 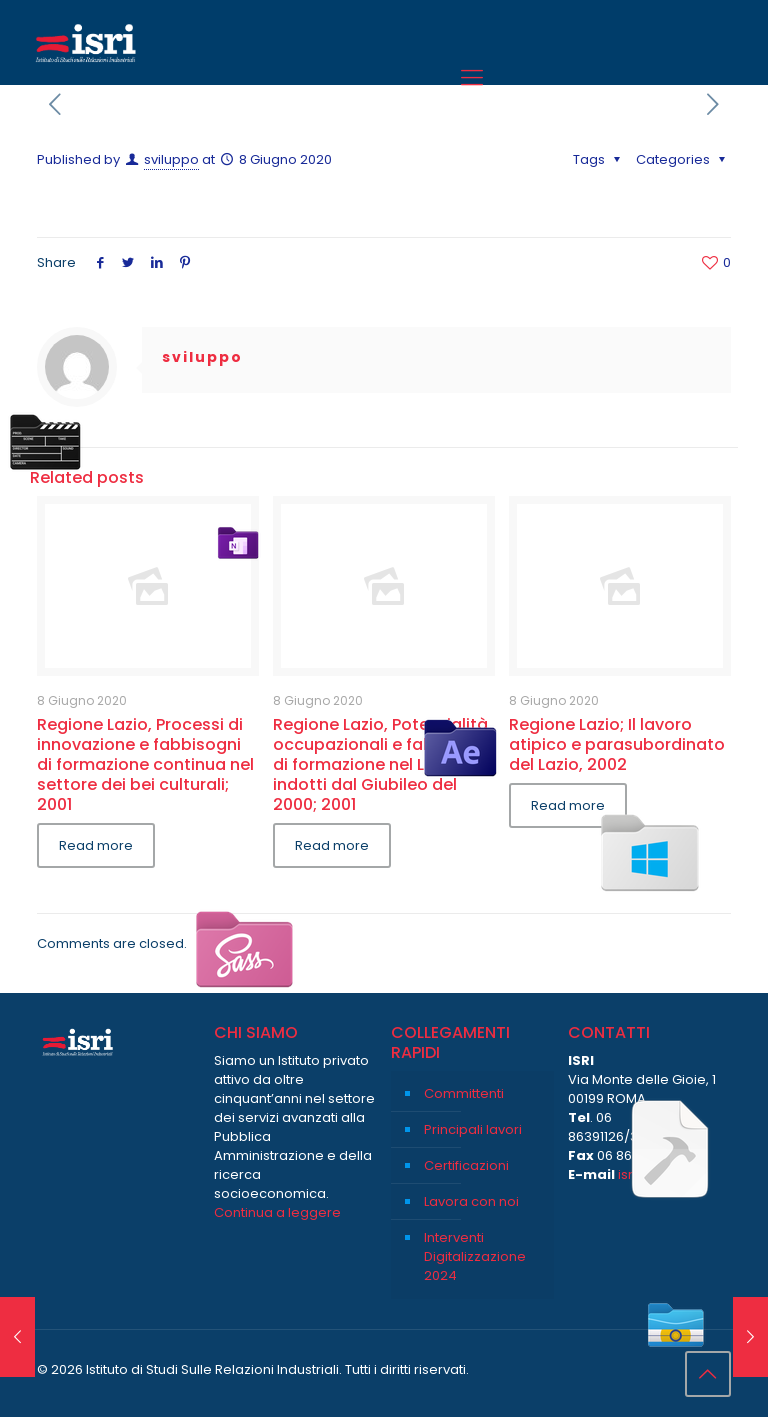 I want to click on open windows 8 system folder, so click(x=649, y=855).